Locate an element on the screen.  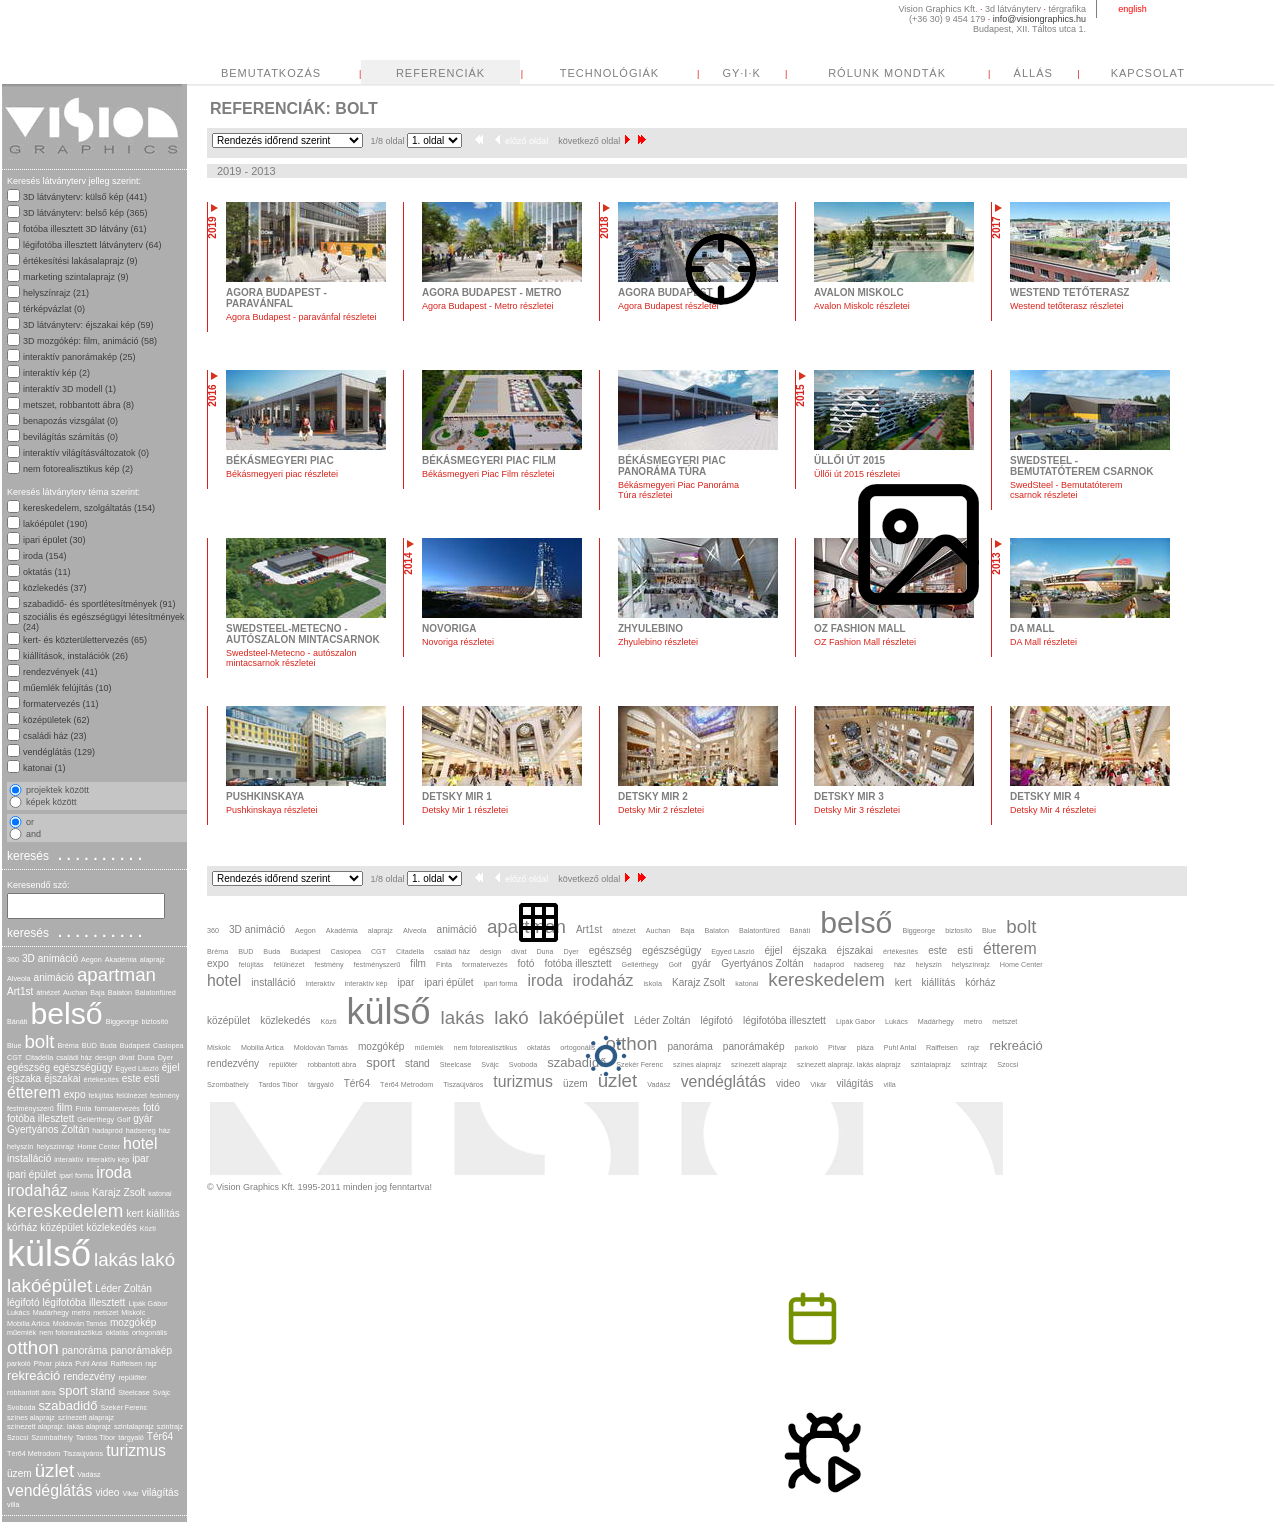
reduce screen brightness is located at coordinates (606, 1056).